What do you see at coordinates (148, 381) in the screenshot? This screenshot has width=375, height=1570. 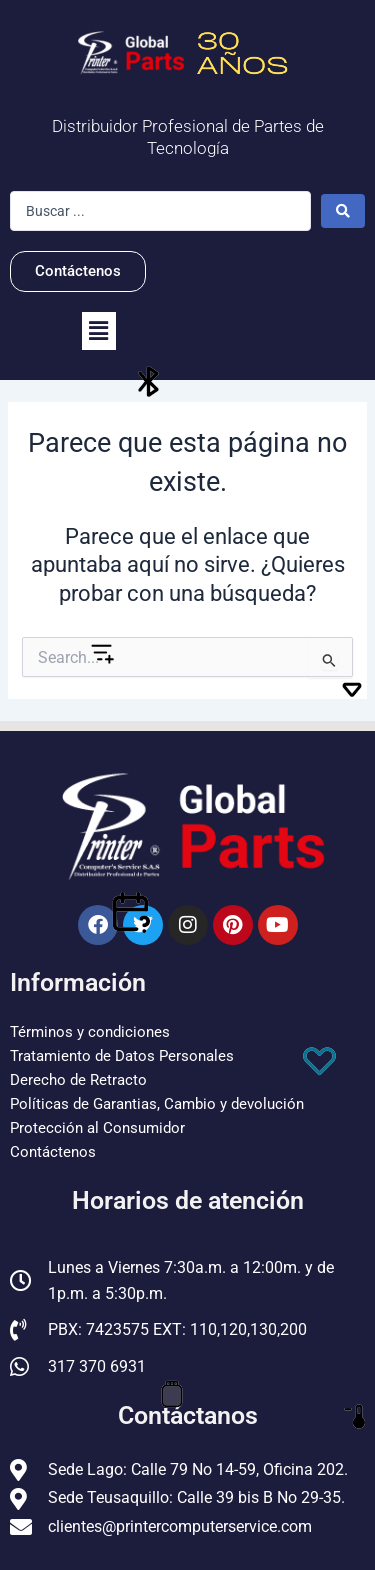 I see `toggle bluetooth connectivity on or off` at bounding box center [148, 381].